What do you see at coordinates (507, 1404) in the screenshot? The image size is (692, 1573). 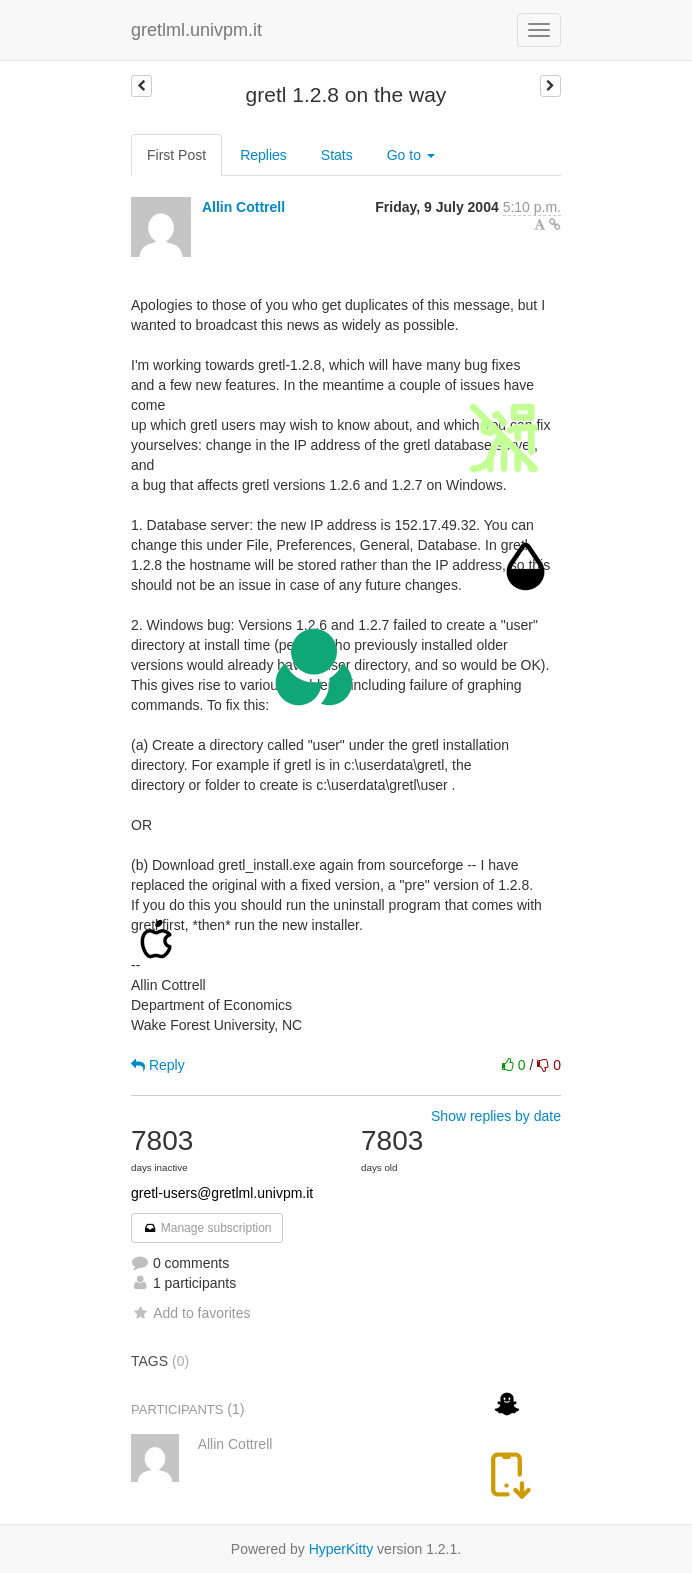 I see `open snapchat app` at bounding box center [507, 1404].